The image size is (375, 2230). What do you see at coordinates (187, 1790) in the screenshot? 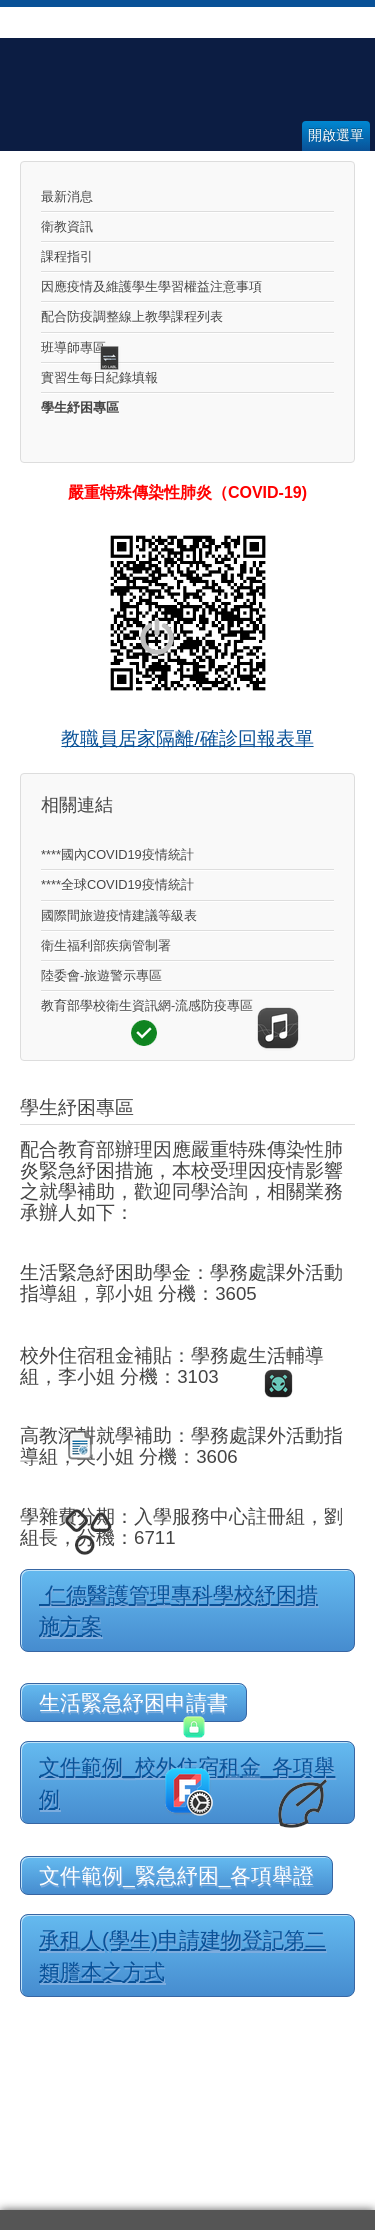
I see `open FreeCAD Link application` at bounding box center [187, 1790].